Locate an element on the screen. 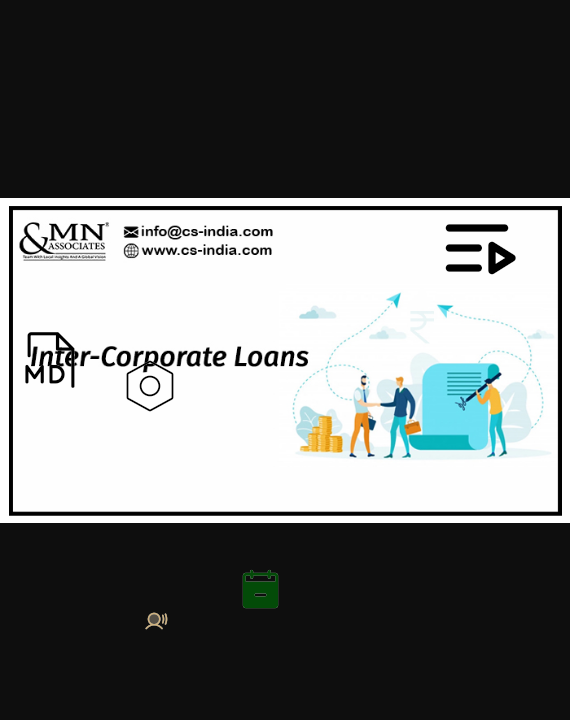 The image size is (570, 720). open a markdown file is located at coordinates (51, 360).